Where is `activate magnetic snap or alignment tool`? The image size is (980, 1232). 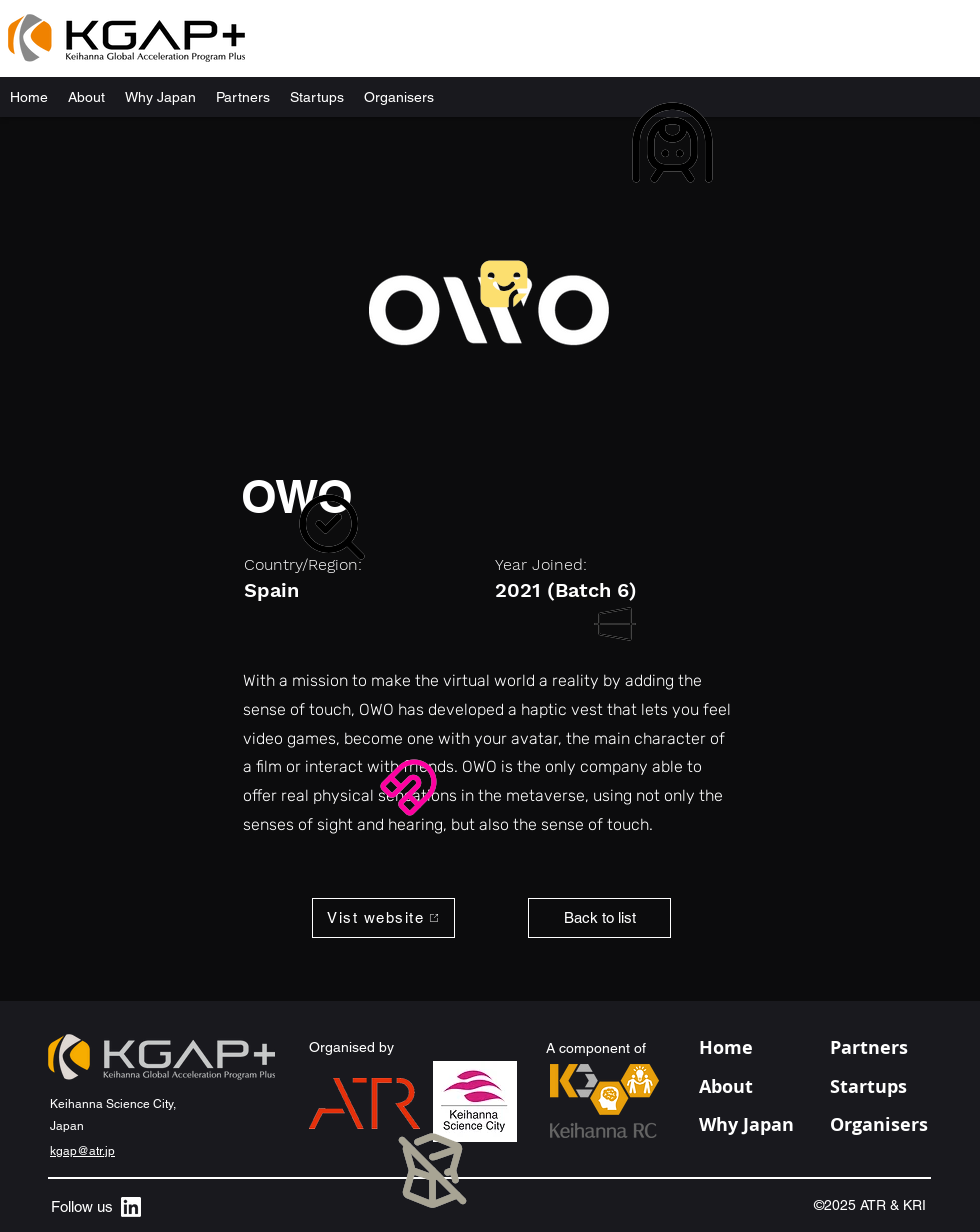 activate magnetic snap or alignment tool is located at coordinates (408, 787).